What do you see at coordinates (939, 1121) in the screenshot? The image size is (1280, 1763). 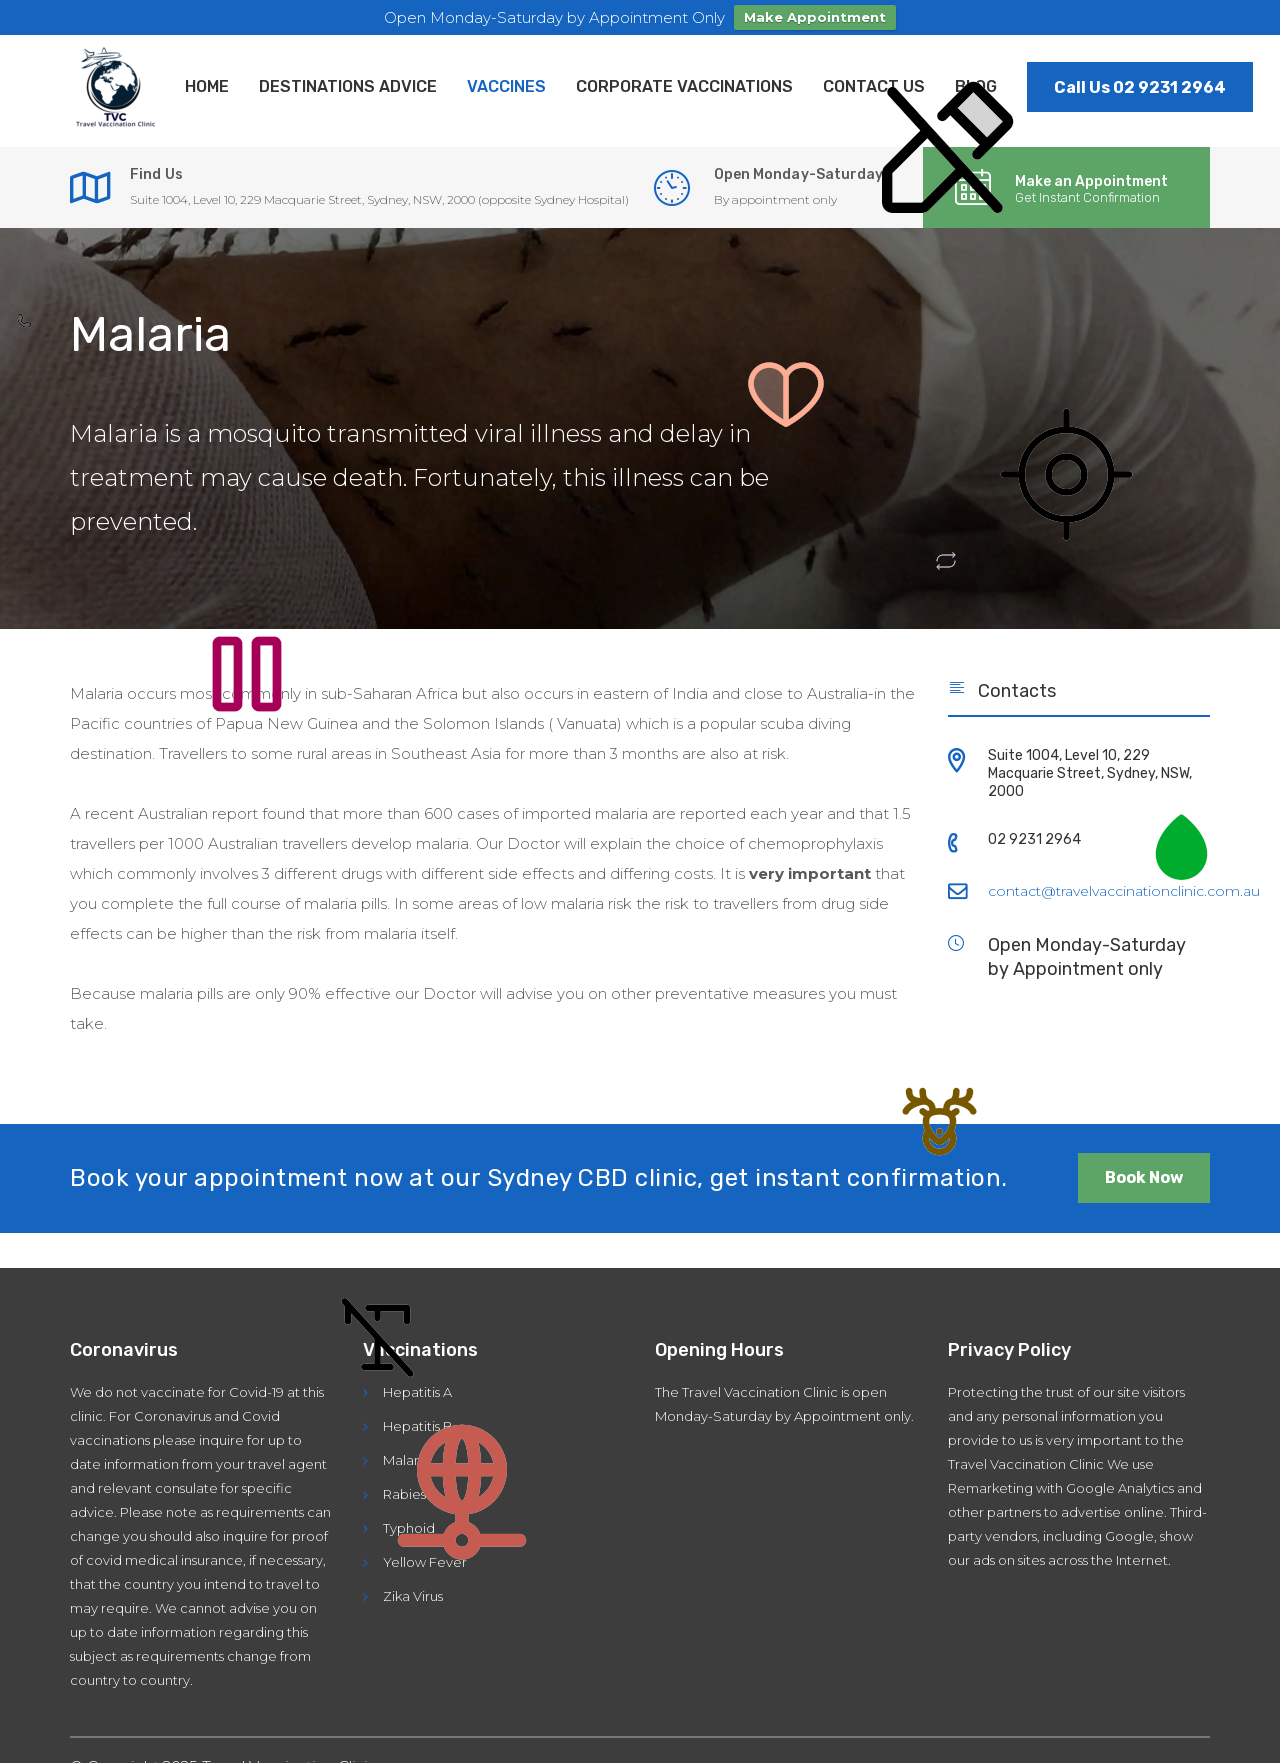 I see `wildlife or nature category` at bounding box center [939, 1121].